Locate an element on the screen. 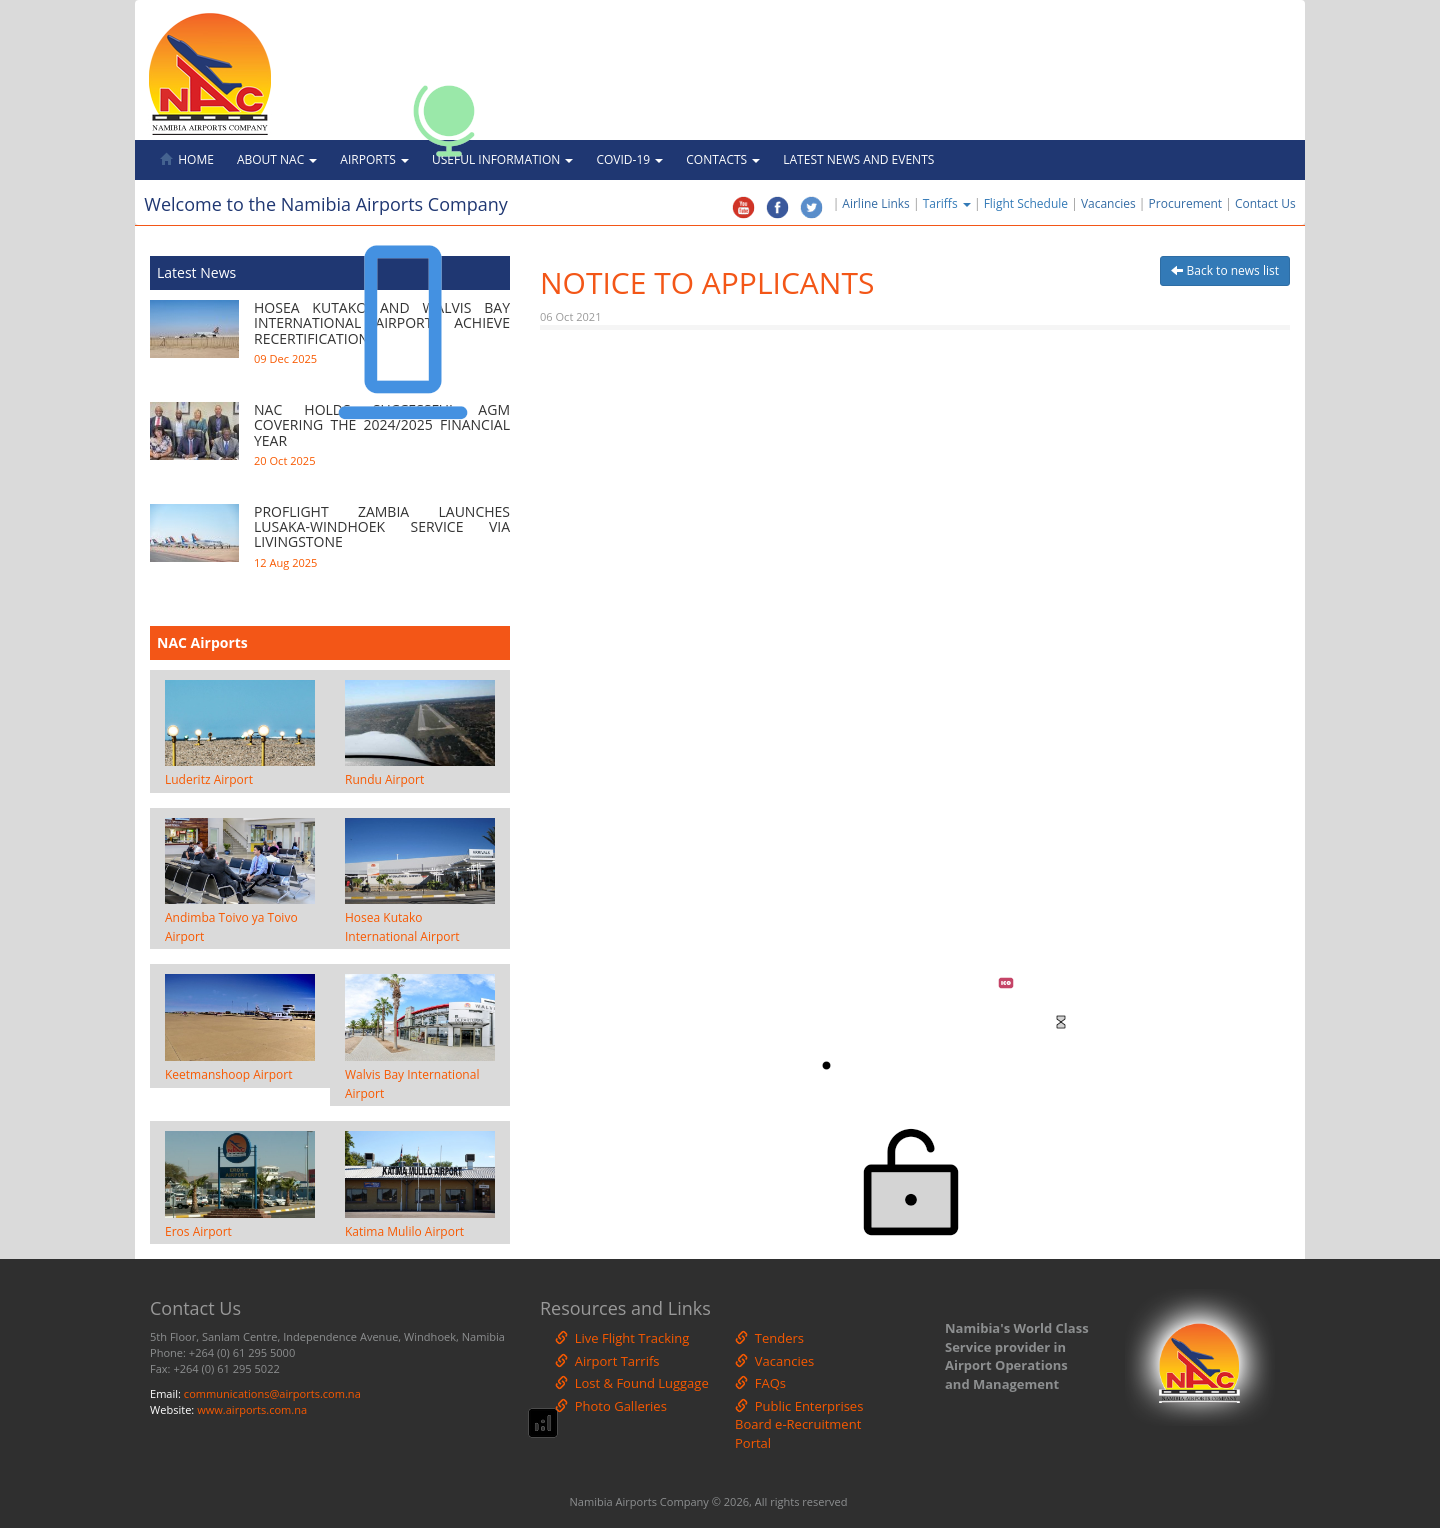 The height and width of the screenshot is (1528, 1440). align object to bottom edge is located at coordinates (403, 329).